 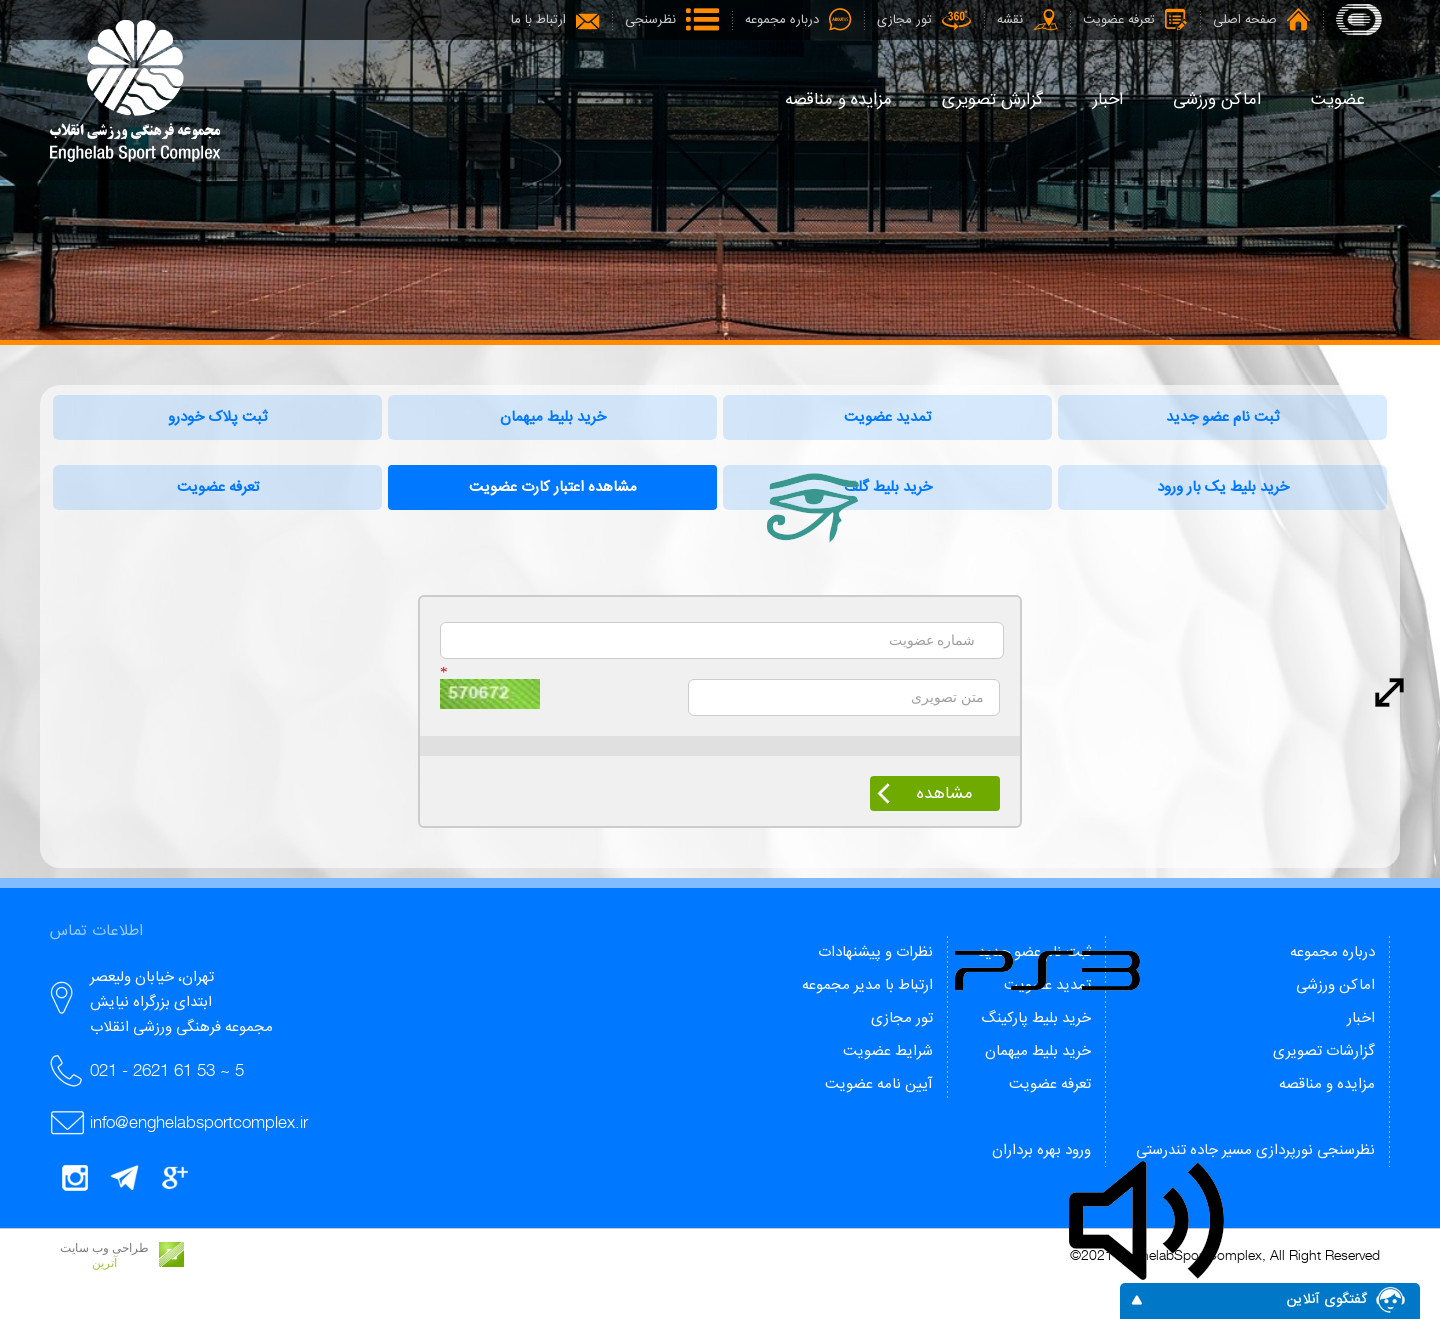 What do you see at coordinates (1047, 970) in the screenshot?
I see `PlayStation 3 brand logo` at bounding box center [1047, 970].